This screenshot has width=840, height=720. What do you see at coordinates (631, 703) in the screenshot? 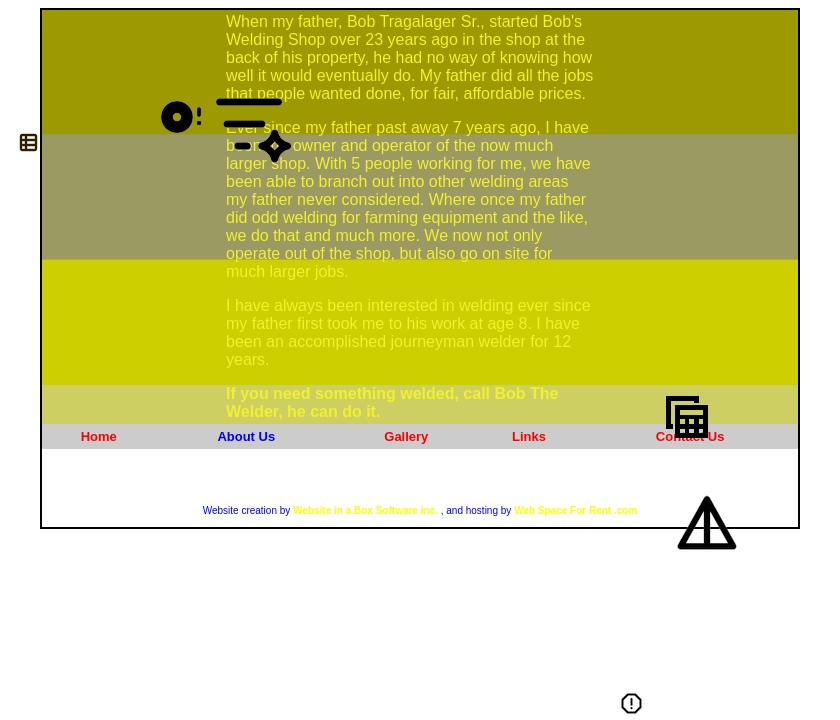
I see `indicates an email error or delivery failure` at bounding box center [631, 703].